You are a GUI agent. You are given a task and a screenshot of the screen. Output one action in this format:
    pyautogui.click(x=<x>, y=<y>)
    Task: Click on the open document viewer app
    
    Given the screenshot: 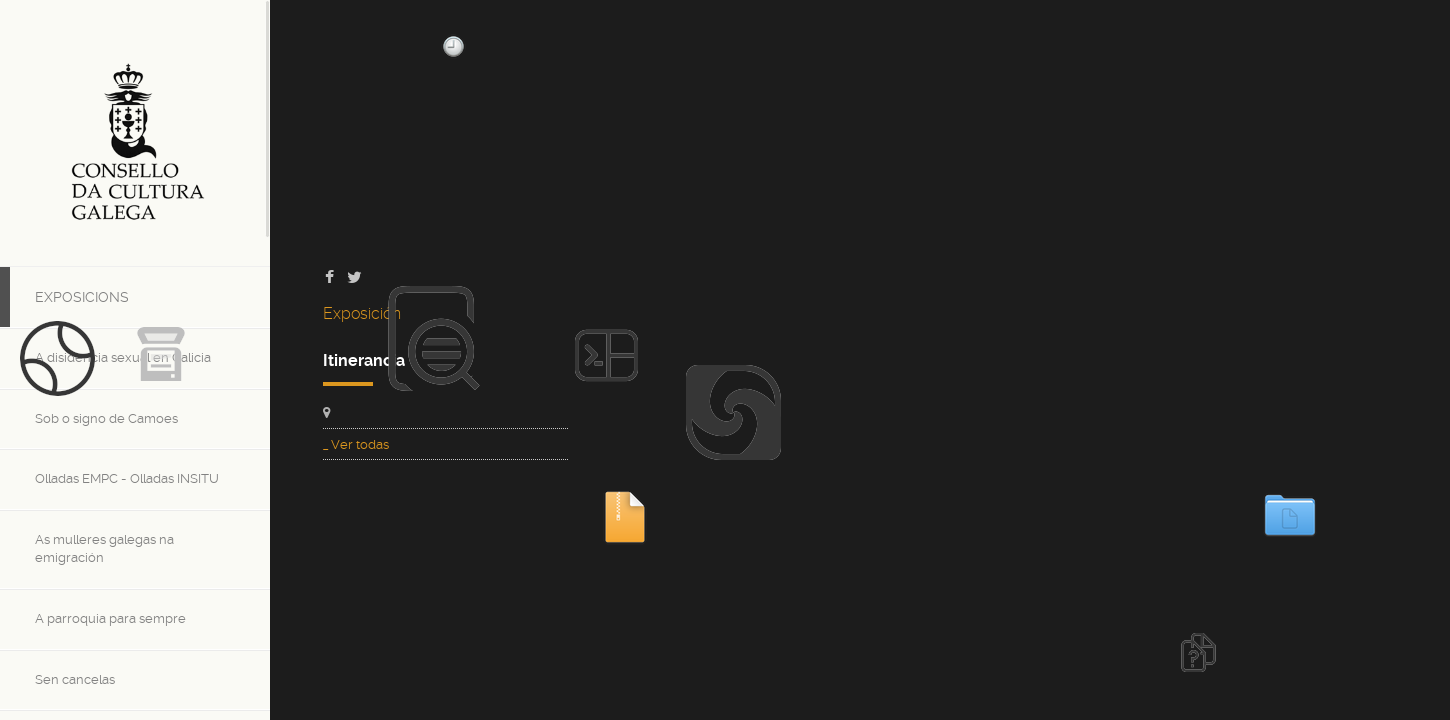 What is the action you would take?
    pyautogui.click(x=434, y=338)
    